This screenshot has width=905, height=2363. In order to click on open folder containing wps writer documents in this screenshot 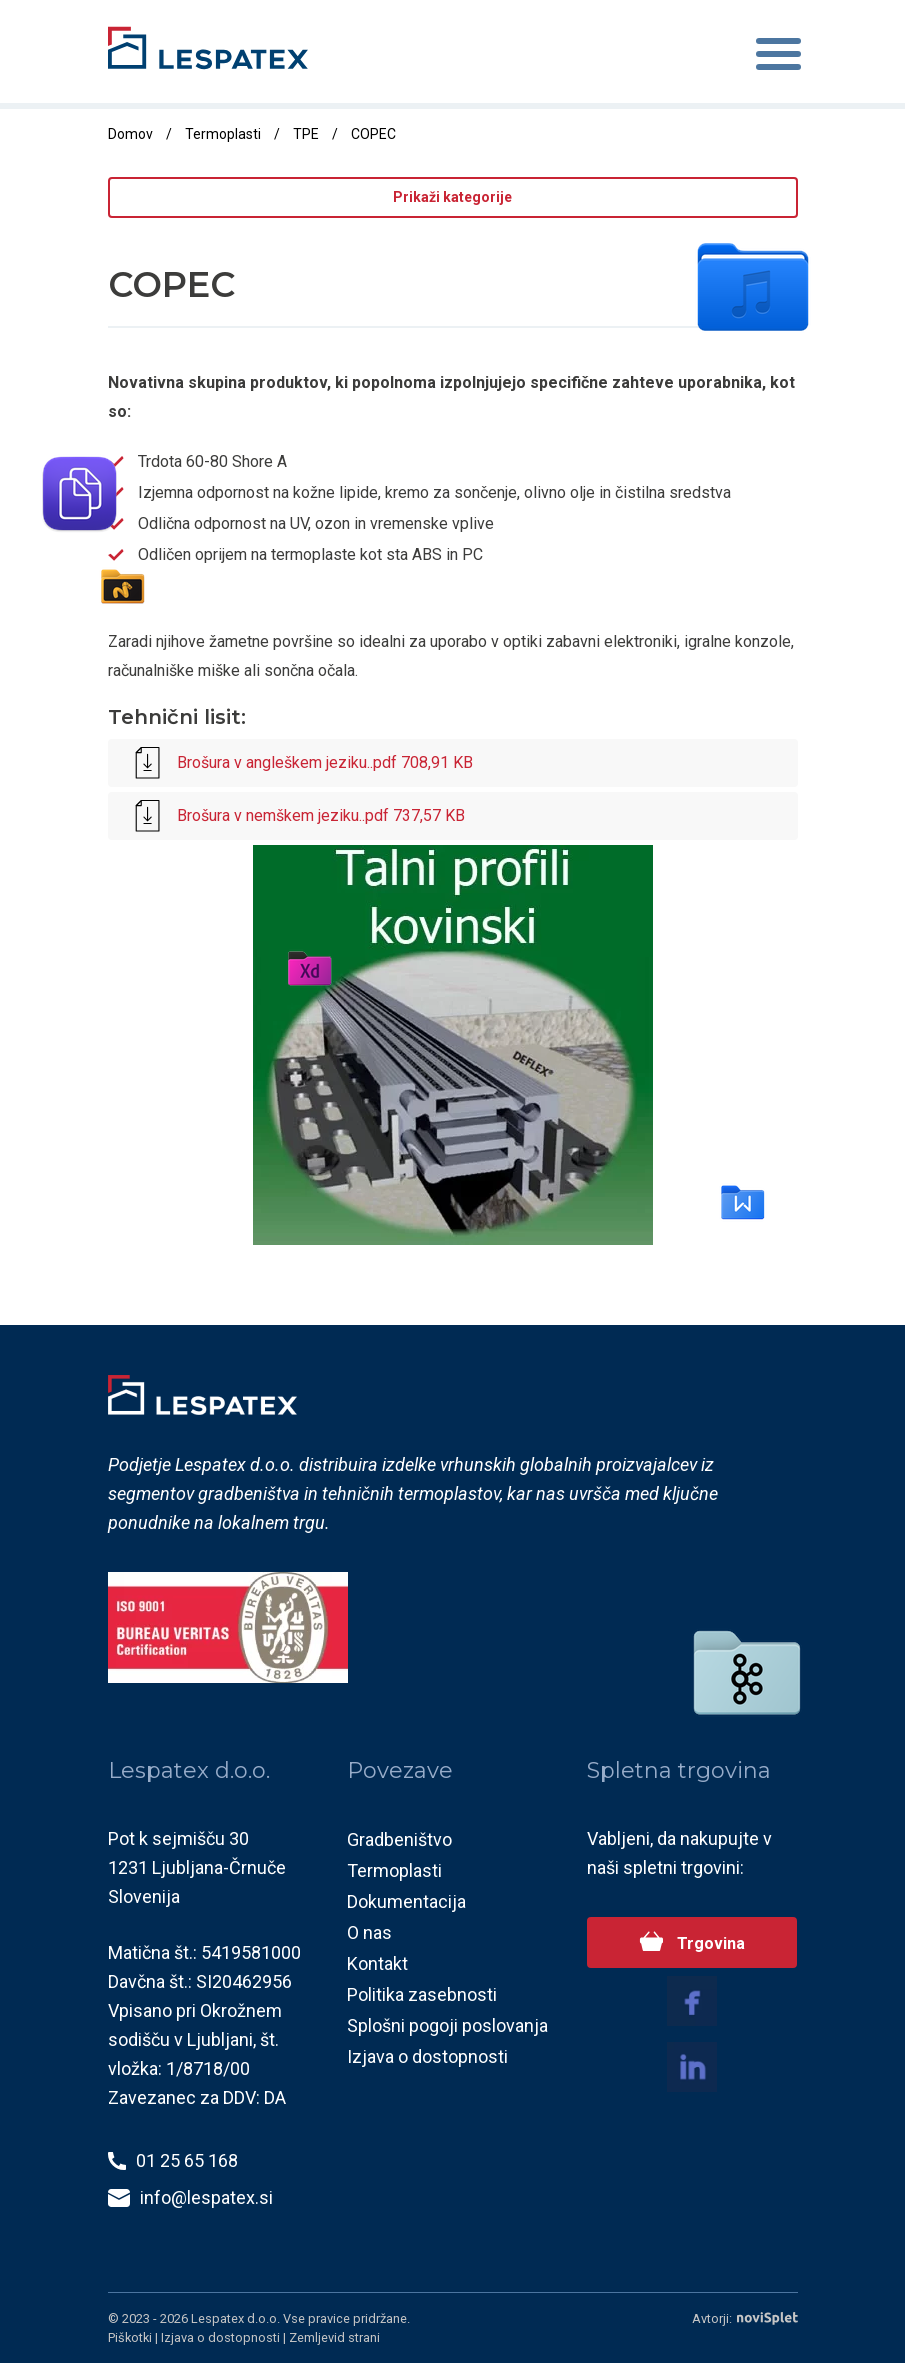, I will do `click(742, 1203)`.